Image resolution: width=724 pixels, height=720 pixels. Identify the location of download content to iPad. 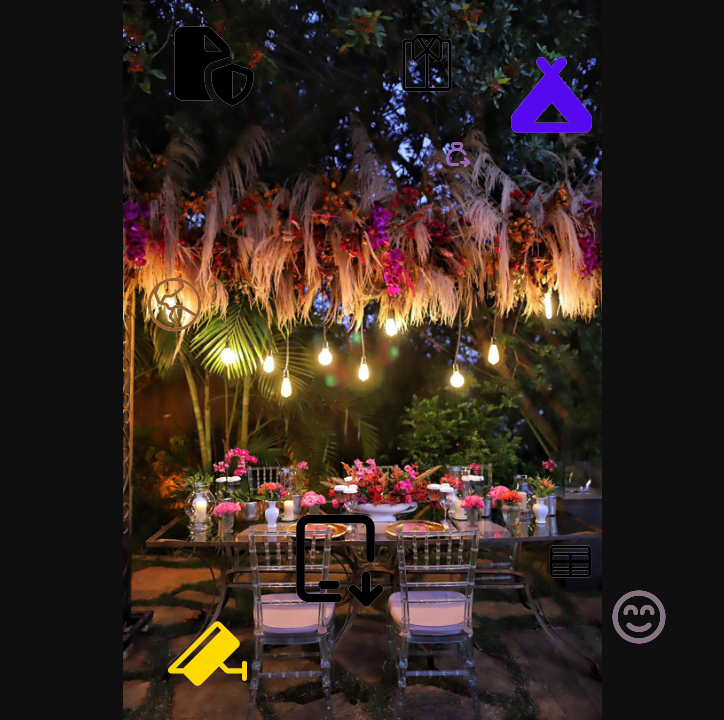
(335, 558).